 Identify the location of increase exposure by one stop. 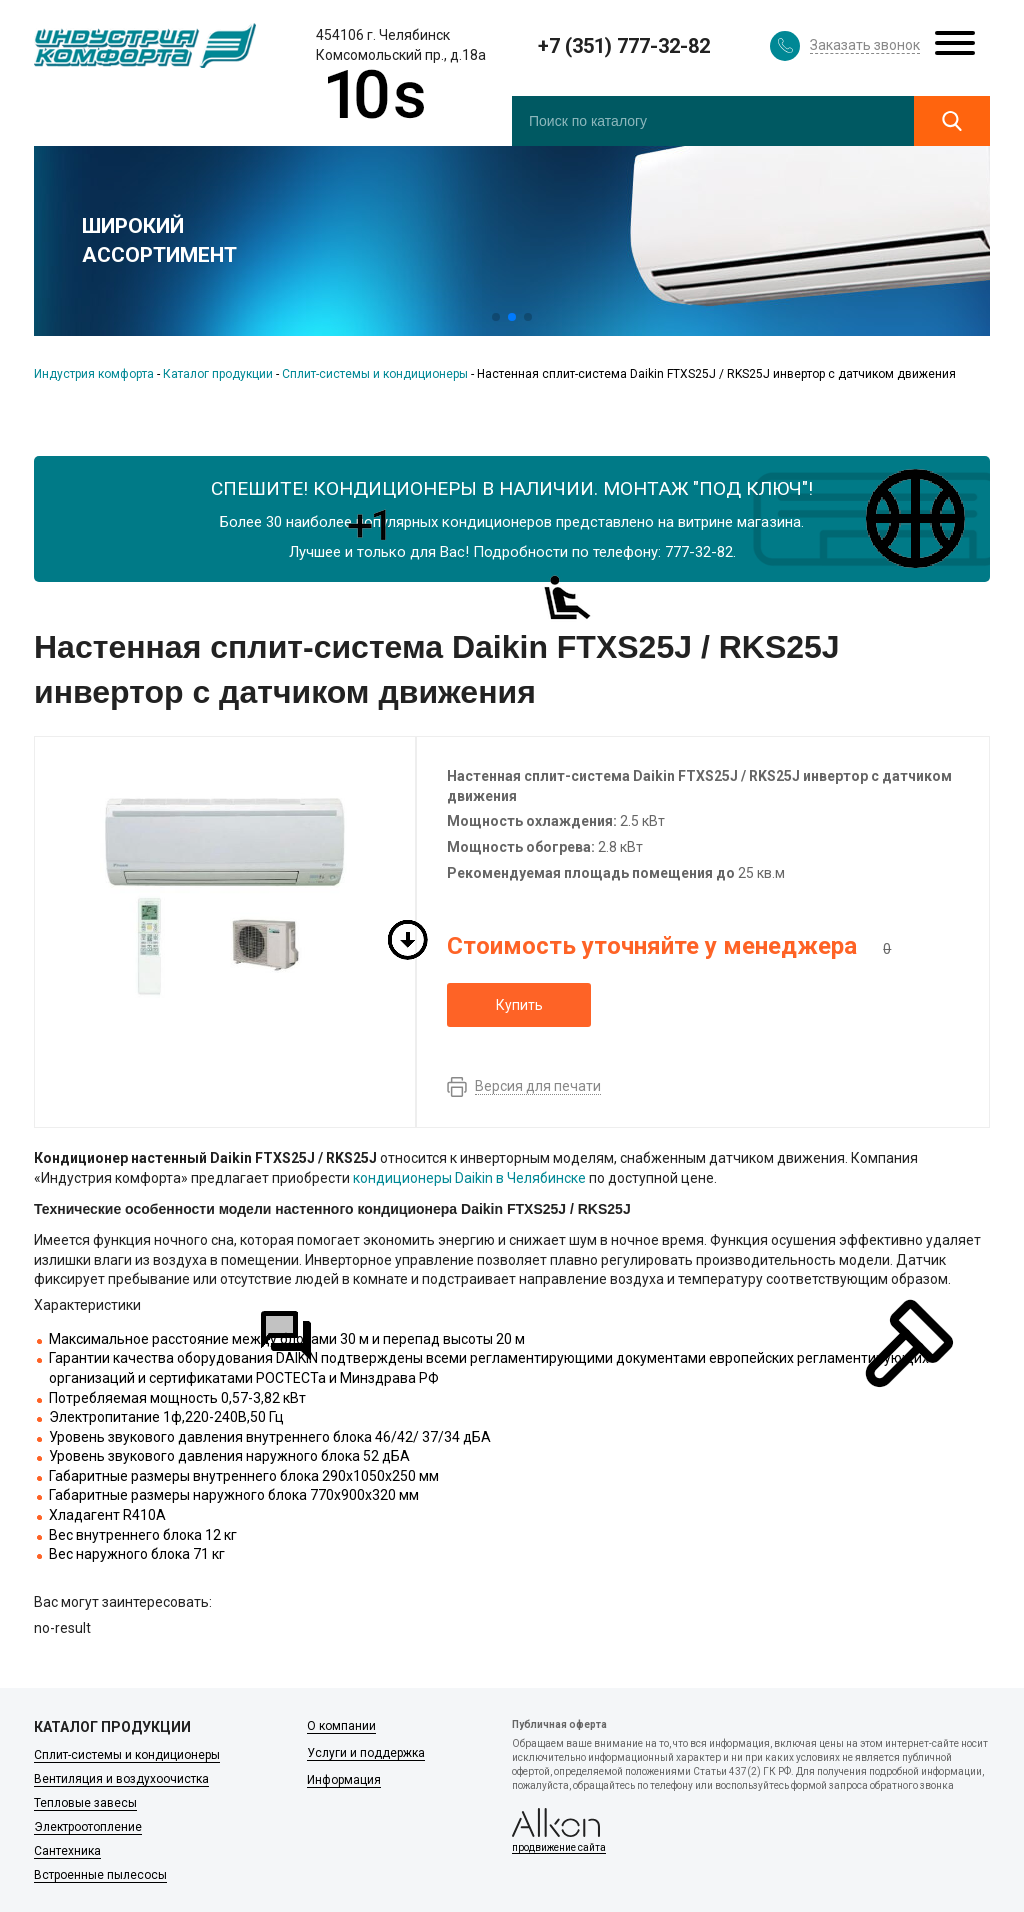
(367, 526).